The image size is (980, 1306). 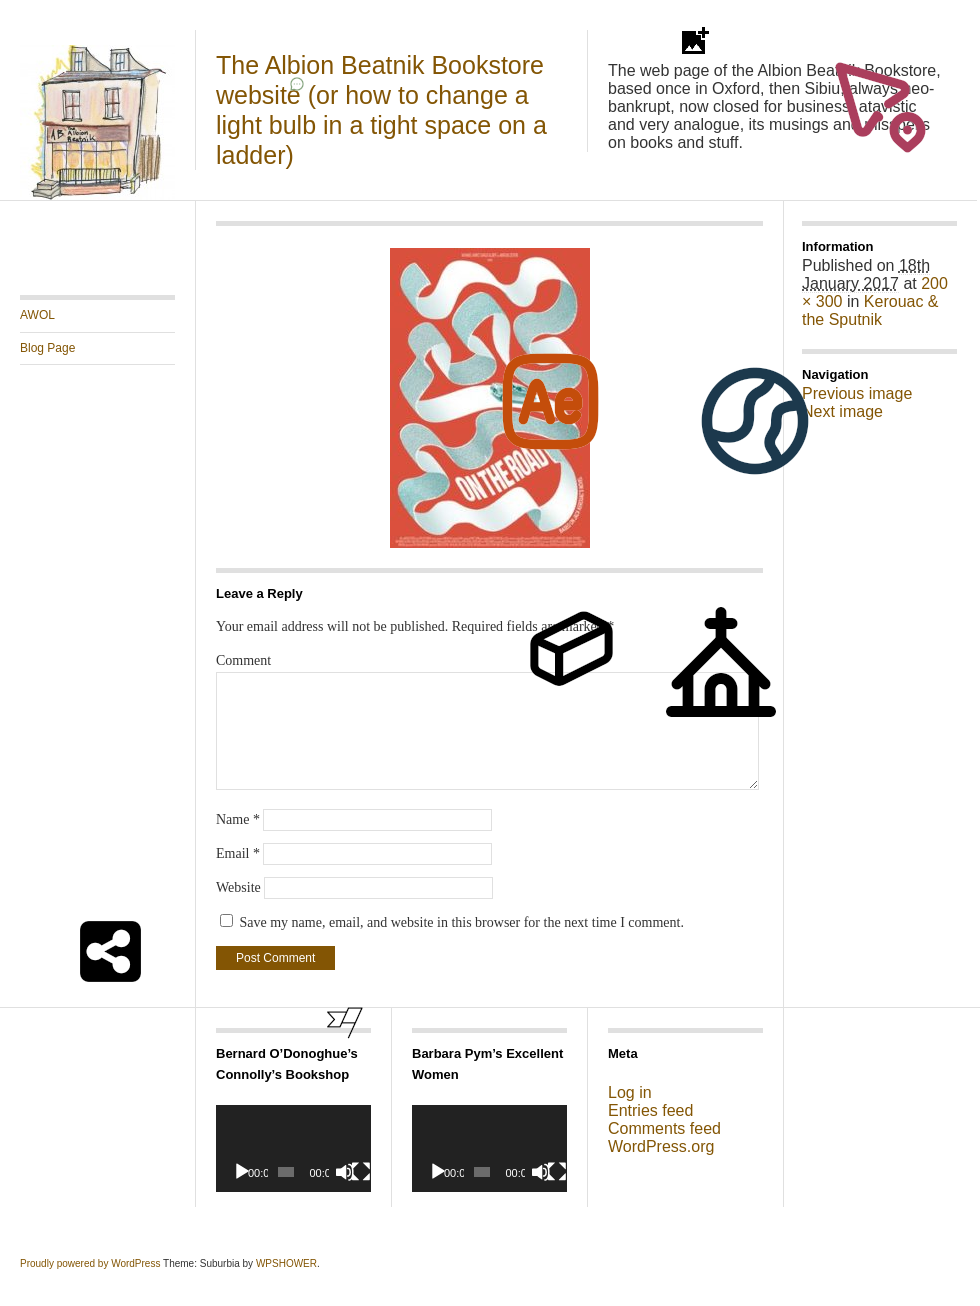 What do you see at coordinates (344, 1021) in the screenshot?
I see `flag or bookmark an item` at bounding box center [344, 1021].